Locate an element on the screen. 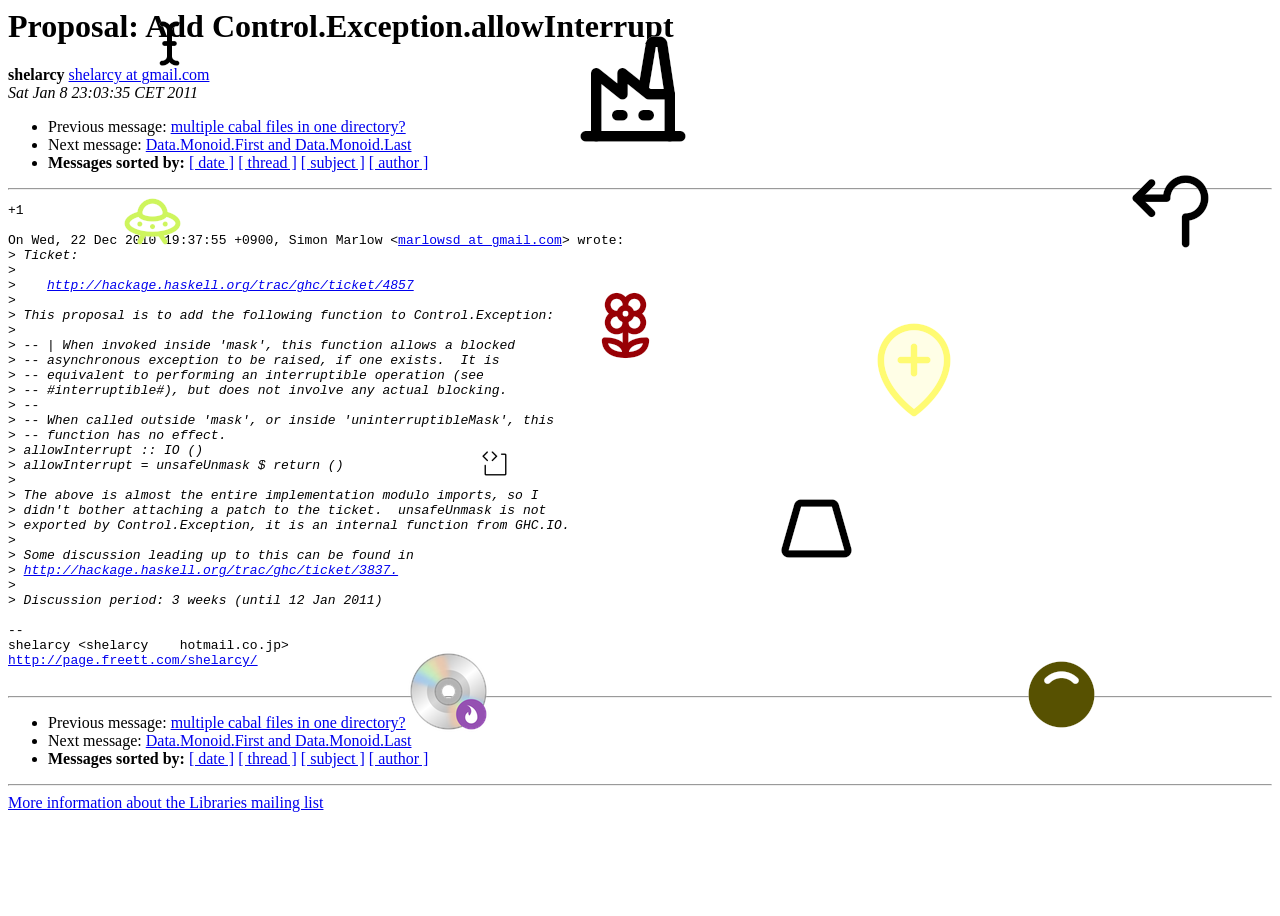  access factory or manufacturing settings is located at coordinates (633, 89).